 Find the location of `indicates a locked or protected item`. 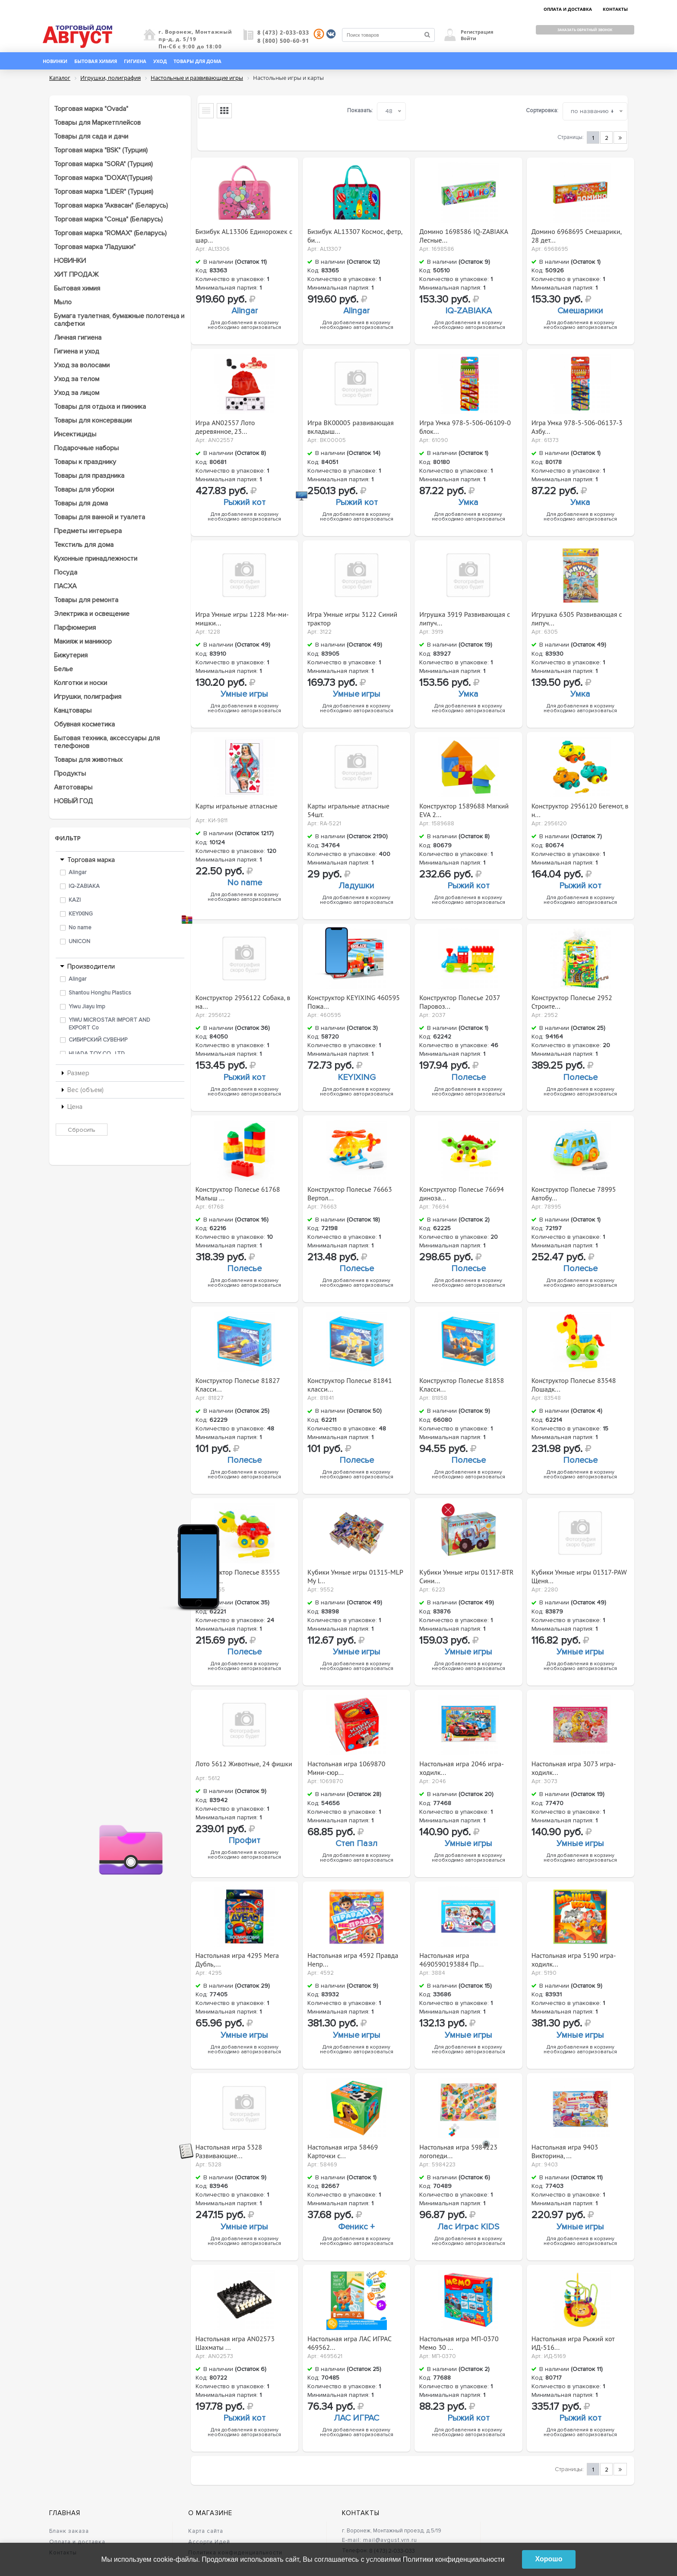

indicates a locked or protected item is located at coordinates (500, 2130).